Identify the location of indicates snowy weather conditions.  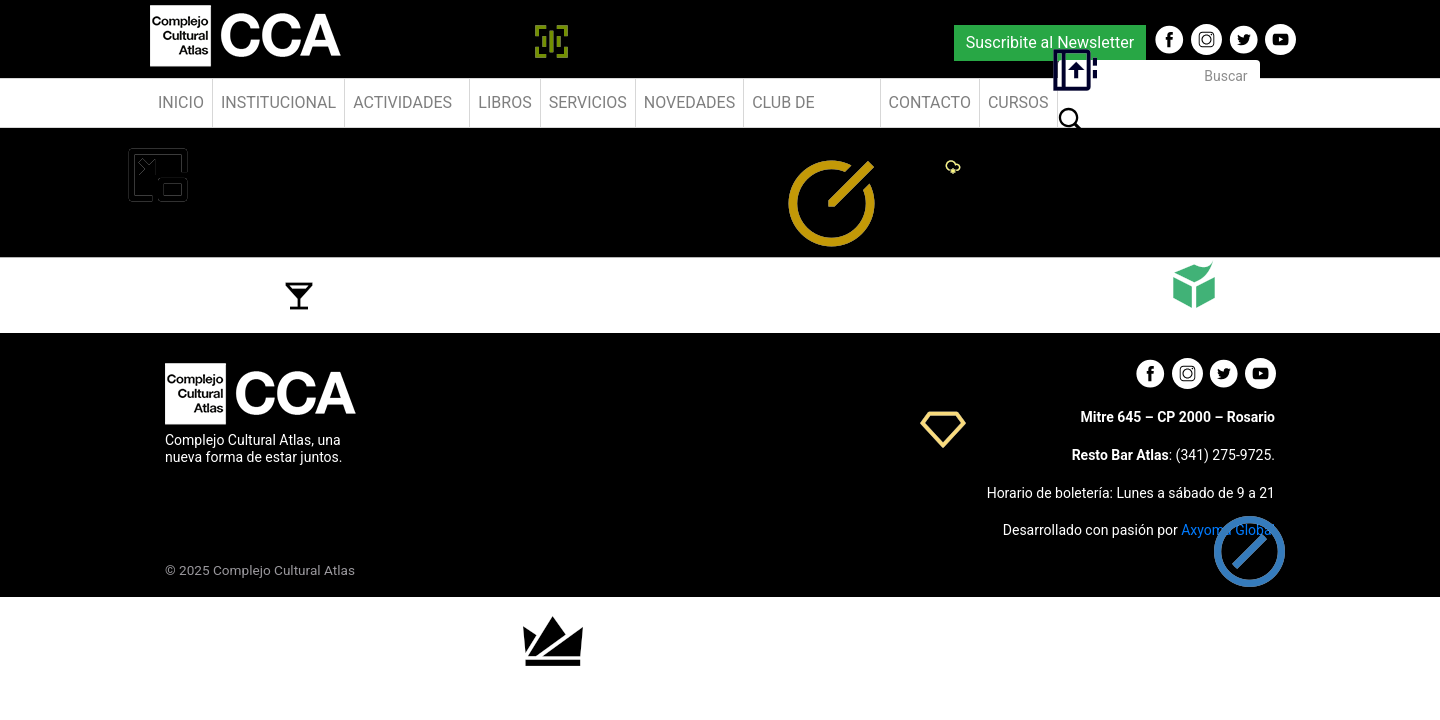
(953, 167).